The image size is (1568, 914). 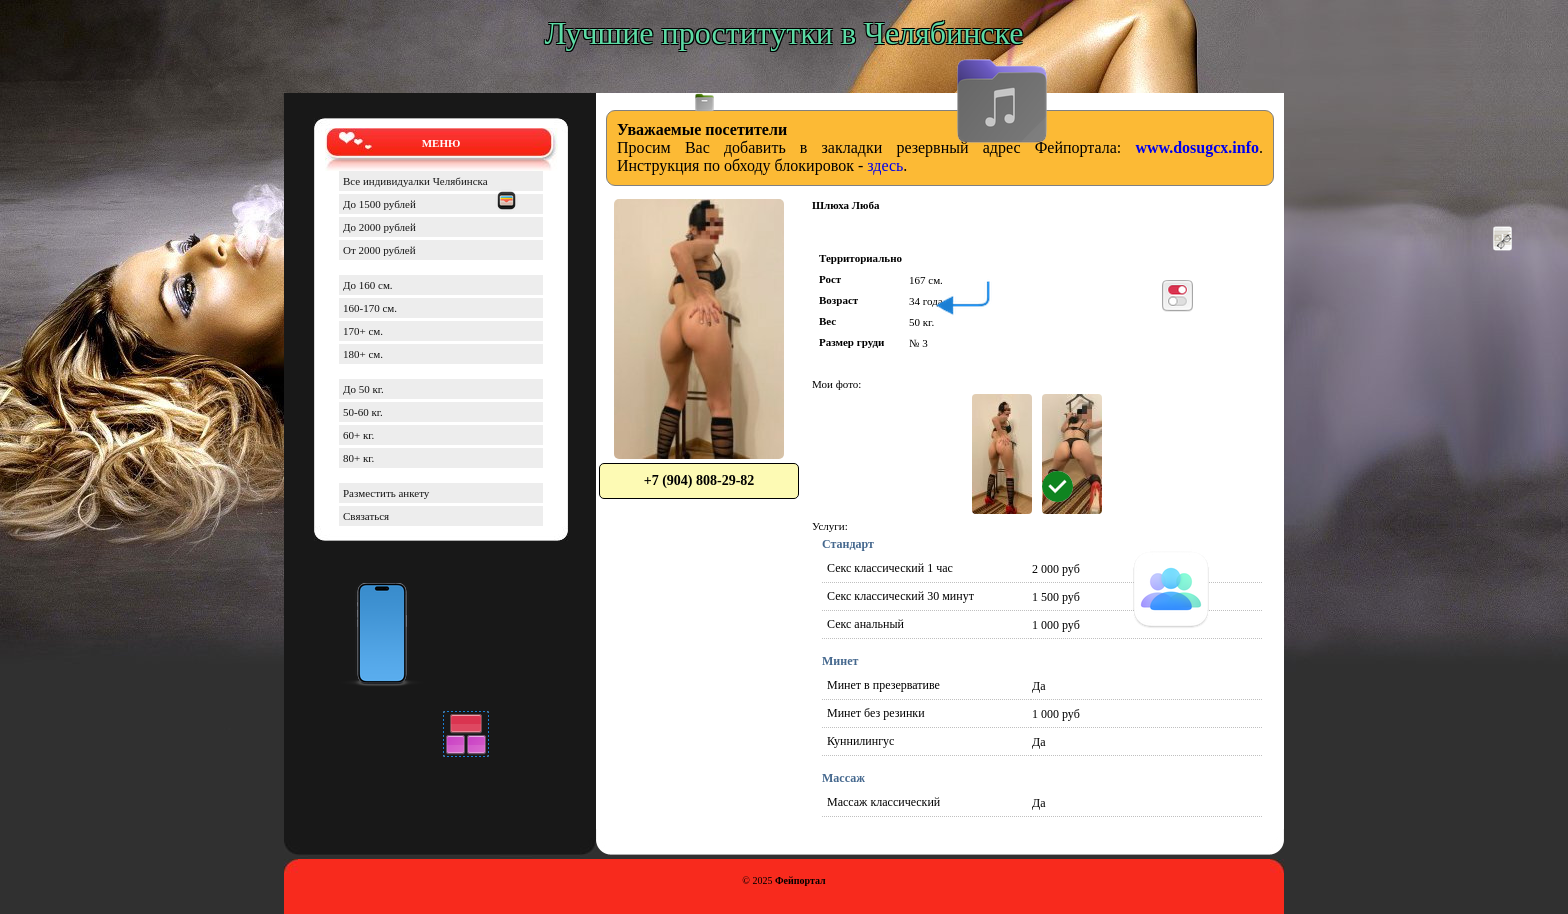 I want to click on iPhone 15 Pro device icon, so click(x=382, y=635).